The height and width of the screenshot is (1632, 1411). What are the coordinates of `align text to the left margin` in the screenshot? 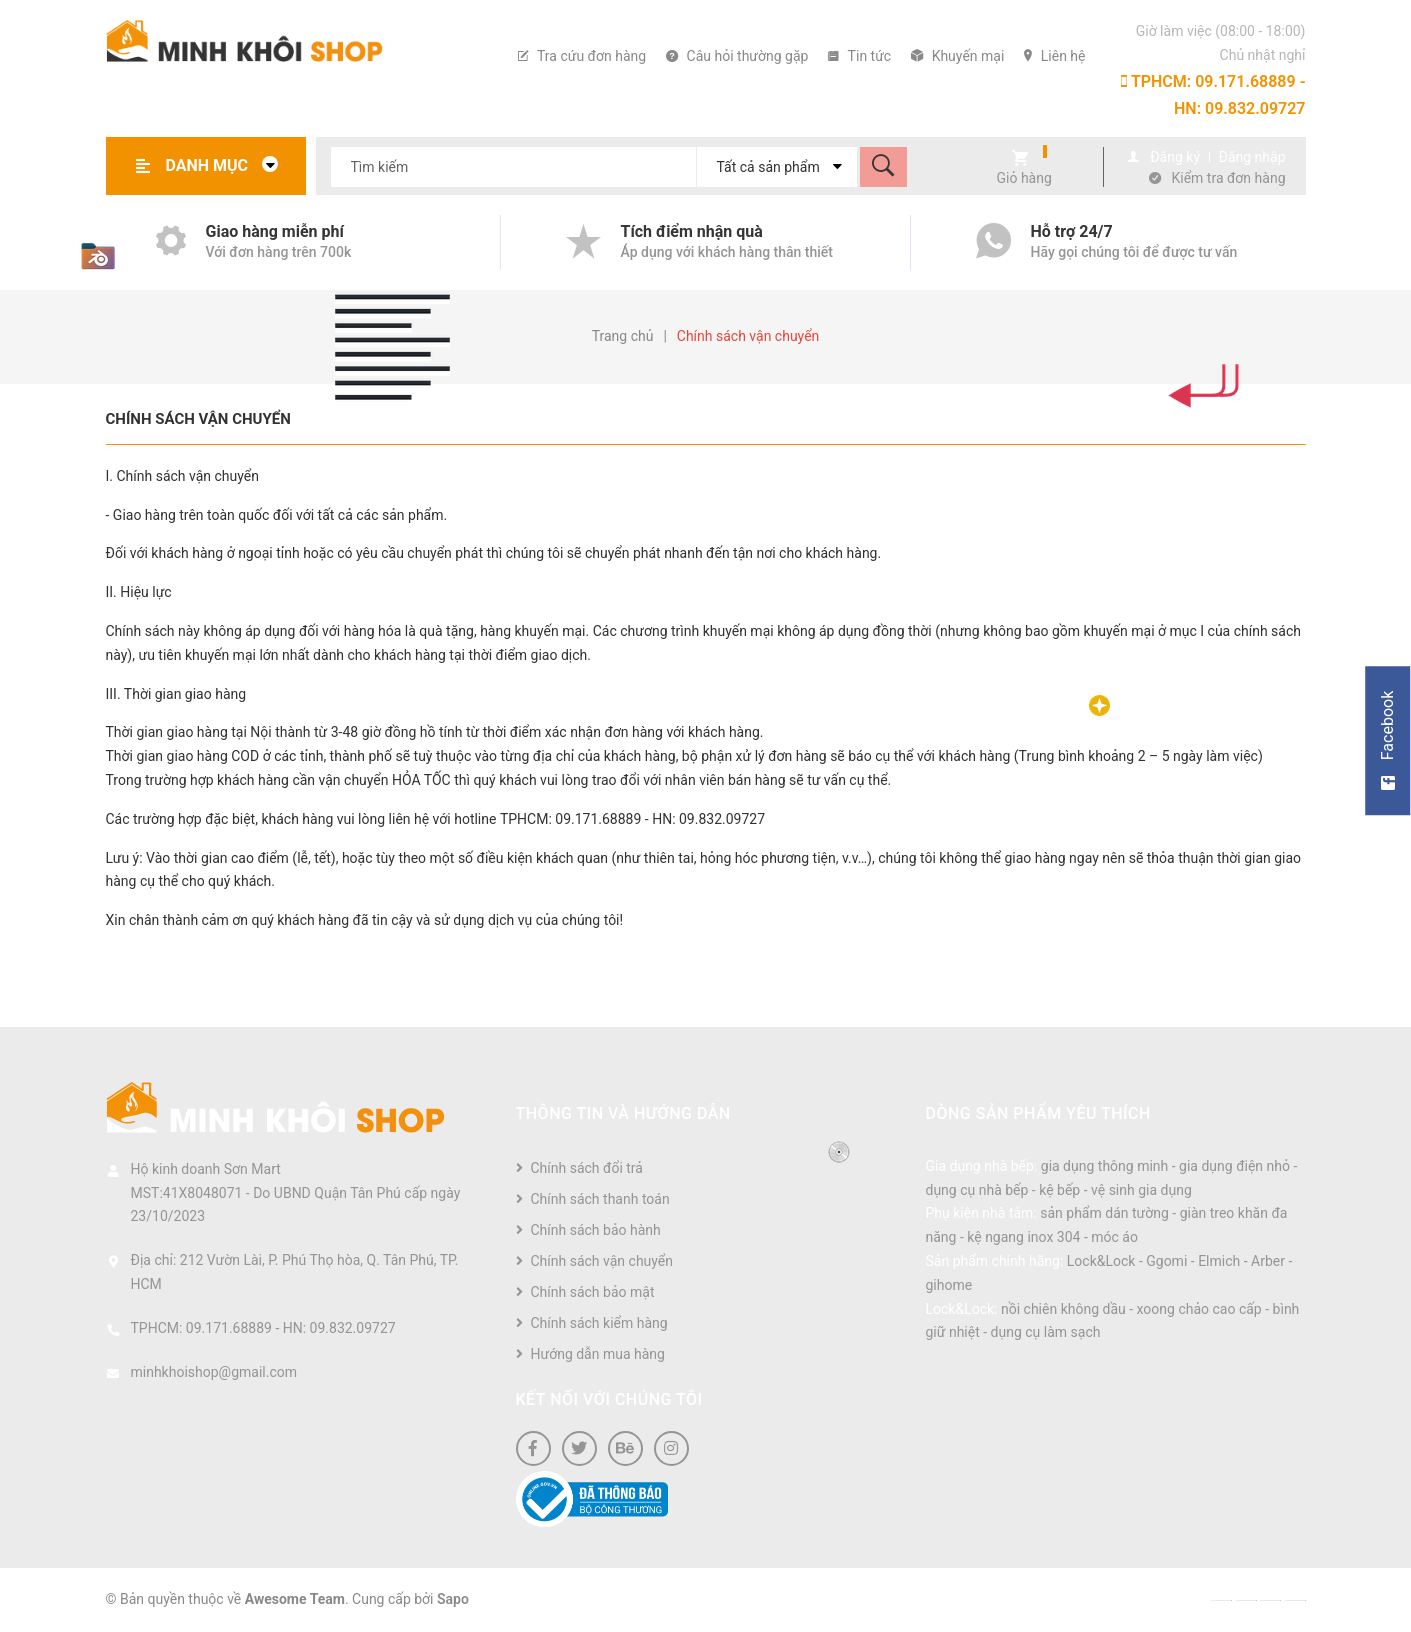 It's located at (392, 349).